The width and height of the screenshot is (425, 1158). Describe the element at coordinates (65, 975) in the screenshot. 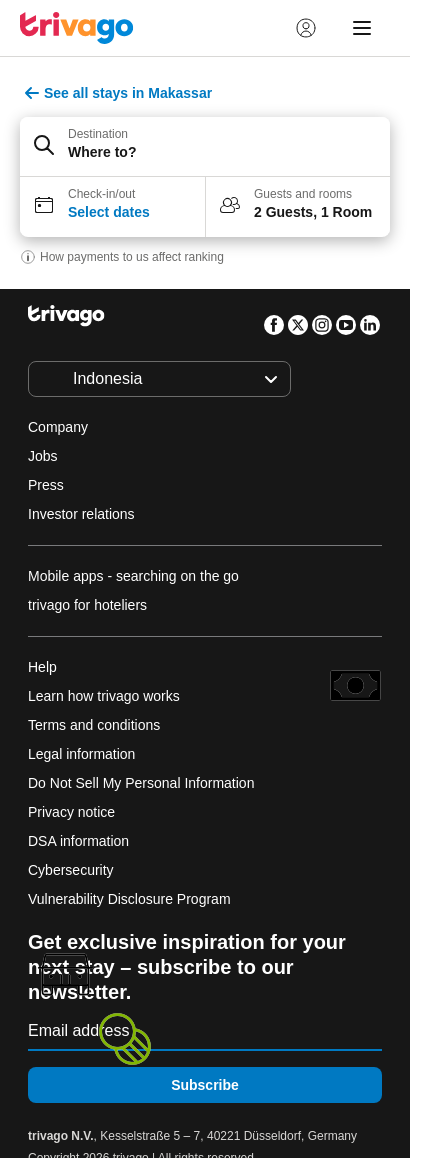

I see `select off-road or adventure vehicle type` at that location.